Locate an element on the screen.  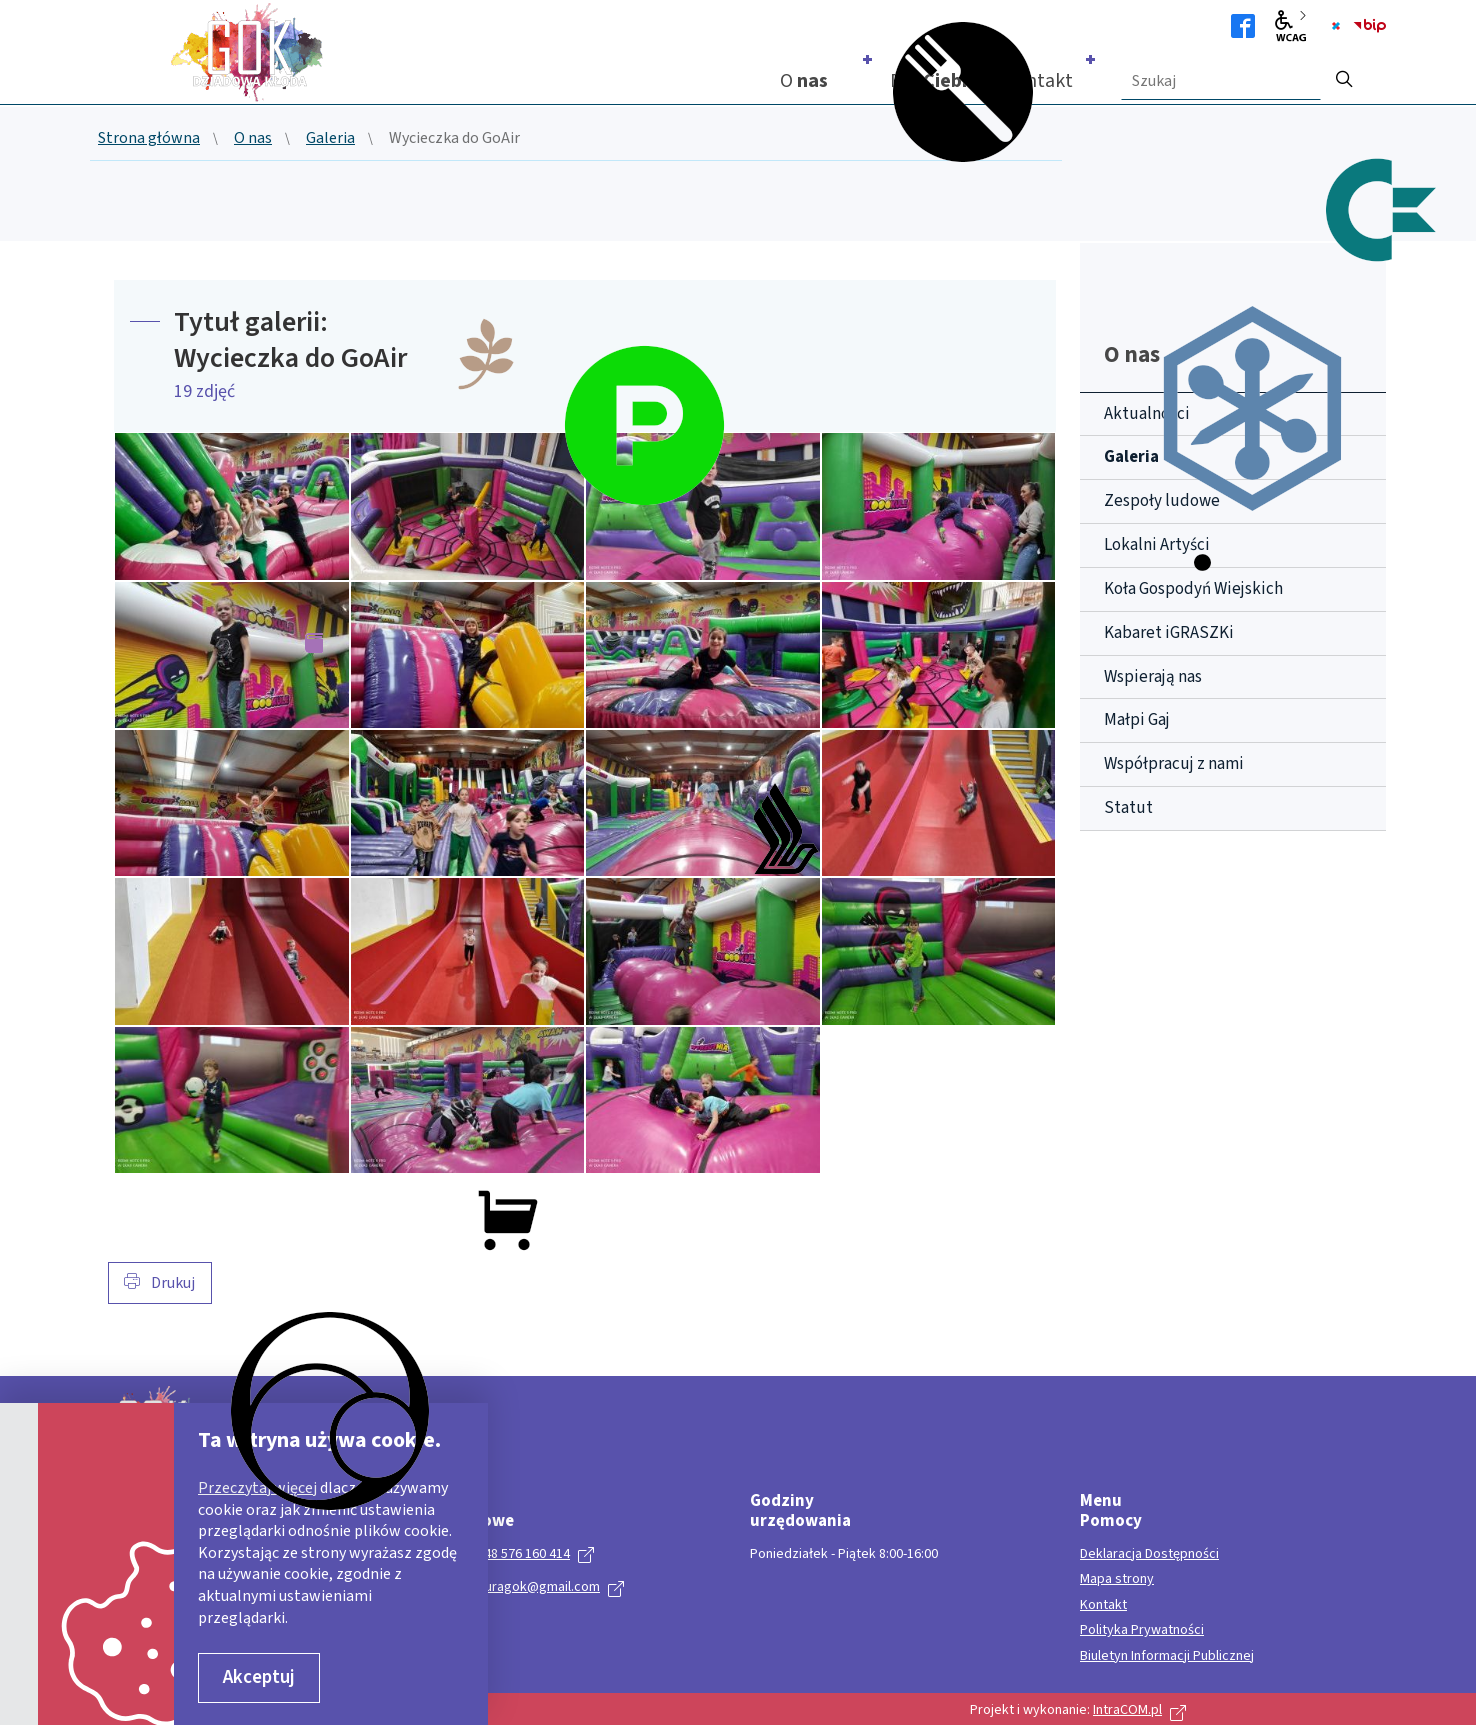
commodore brand logo is located at coordinates (1381, 210).